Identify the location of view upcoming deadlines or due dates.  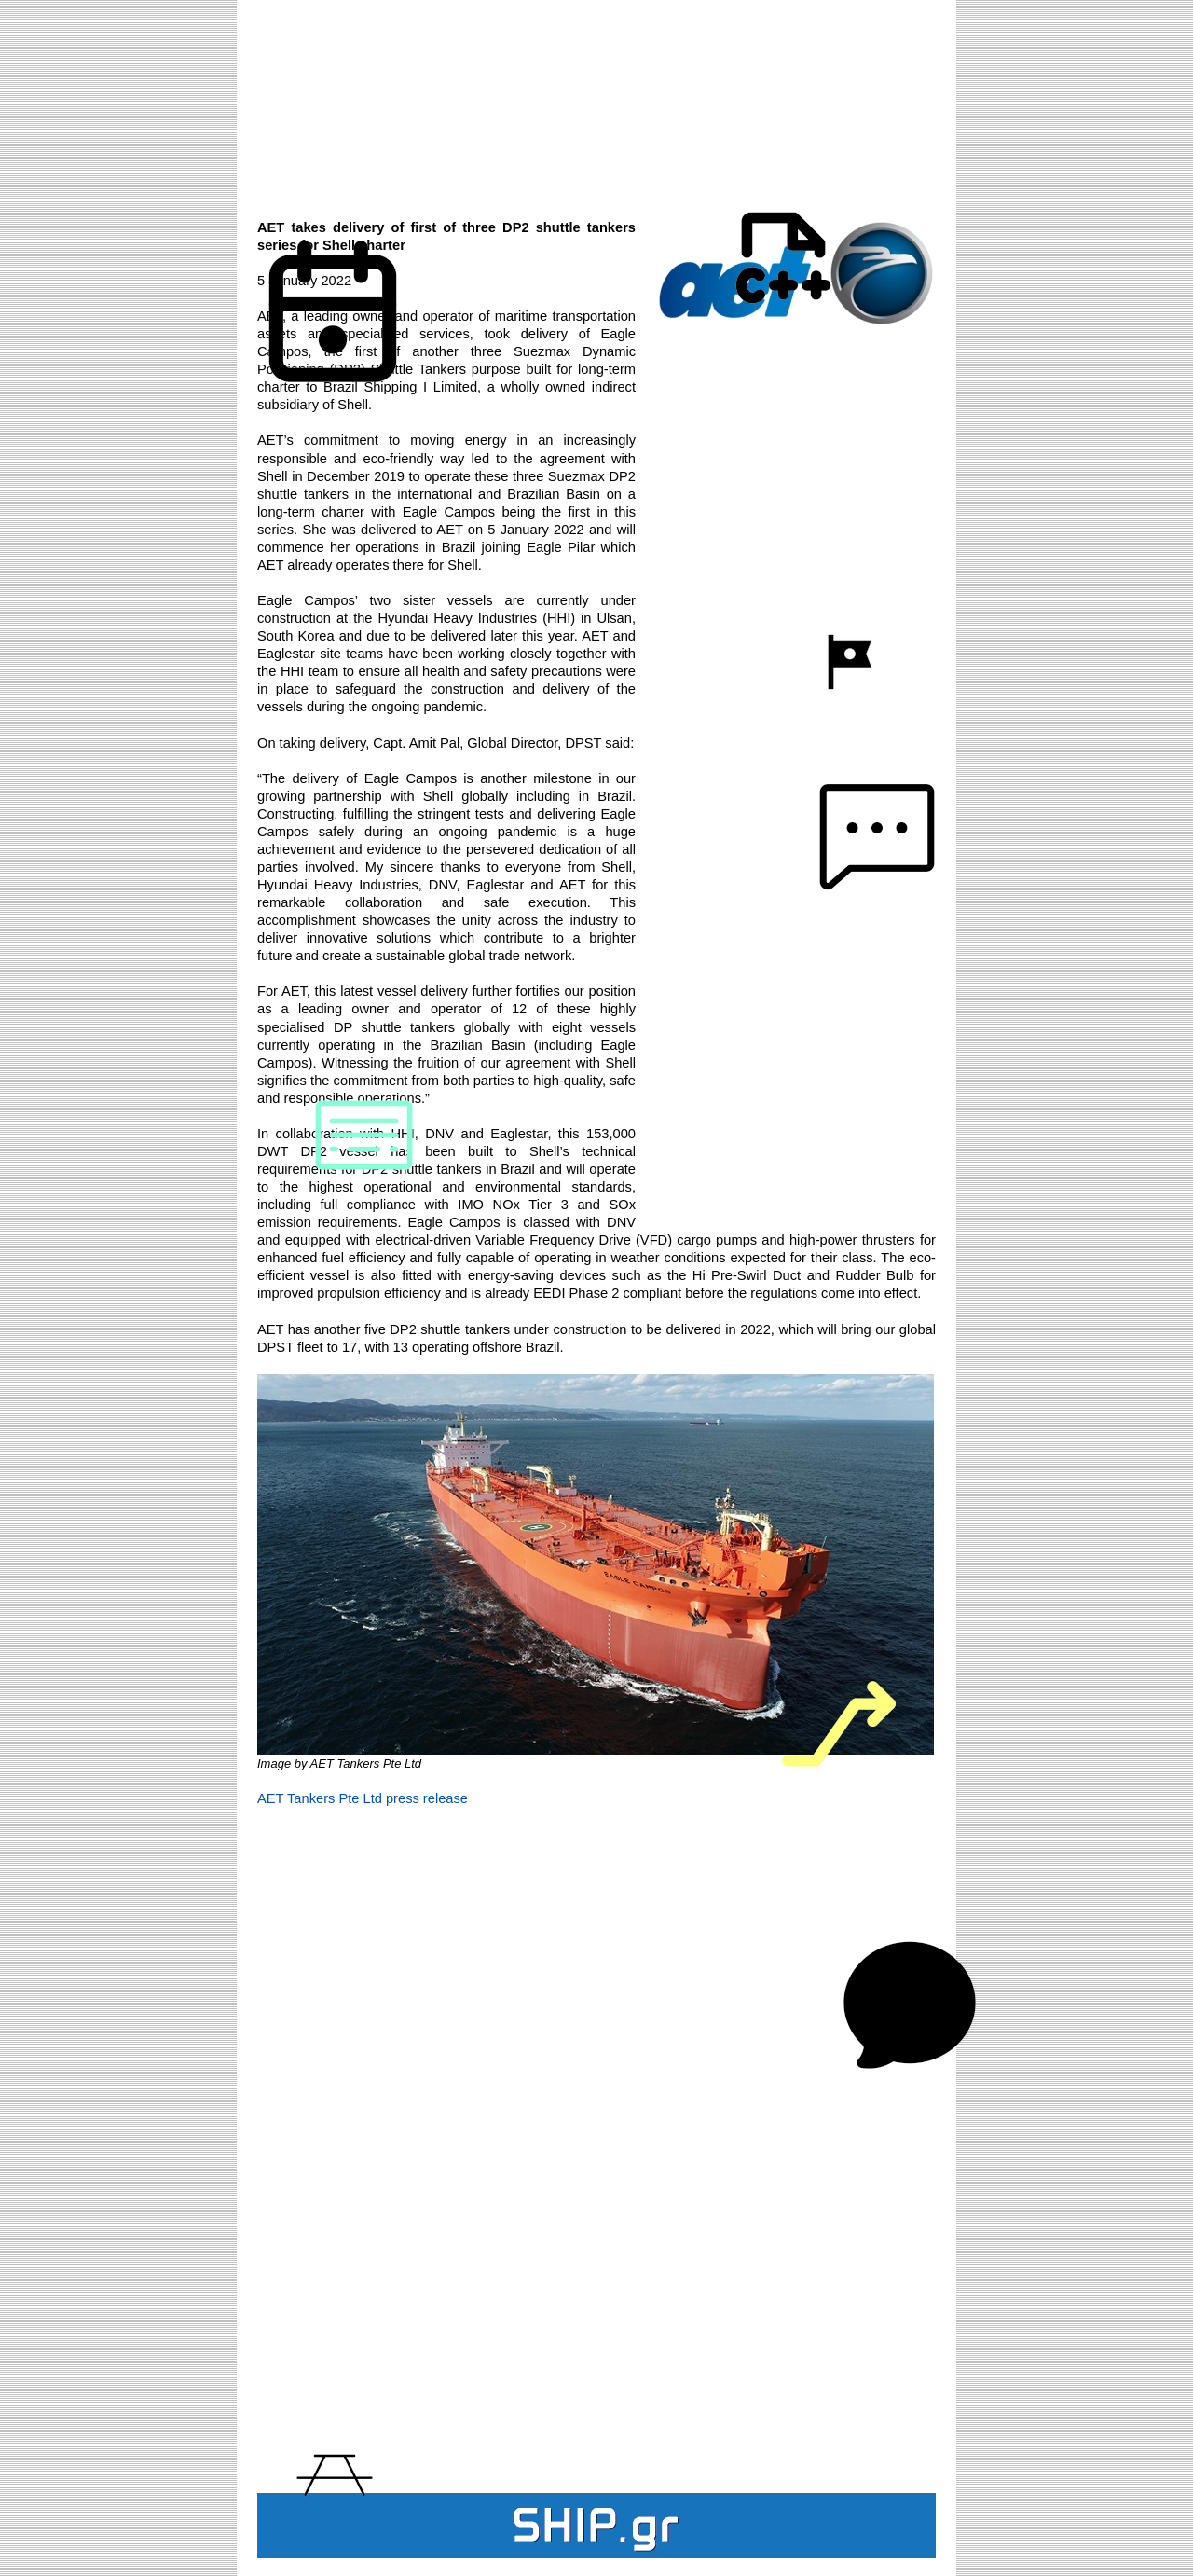
(333, 311).